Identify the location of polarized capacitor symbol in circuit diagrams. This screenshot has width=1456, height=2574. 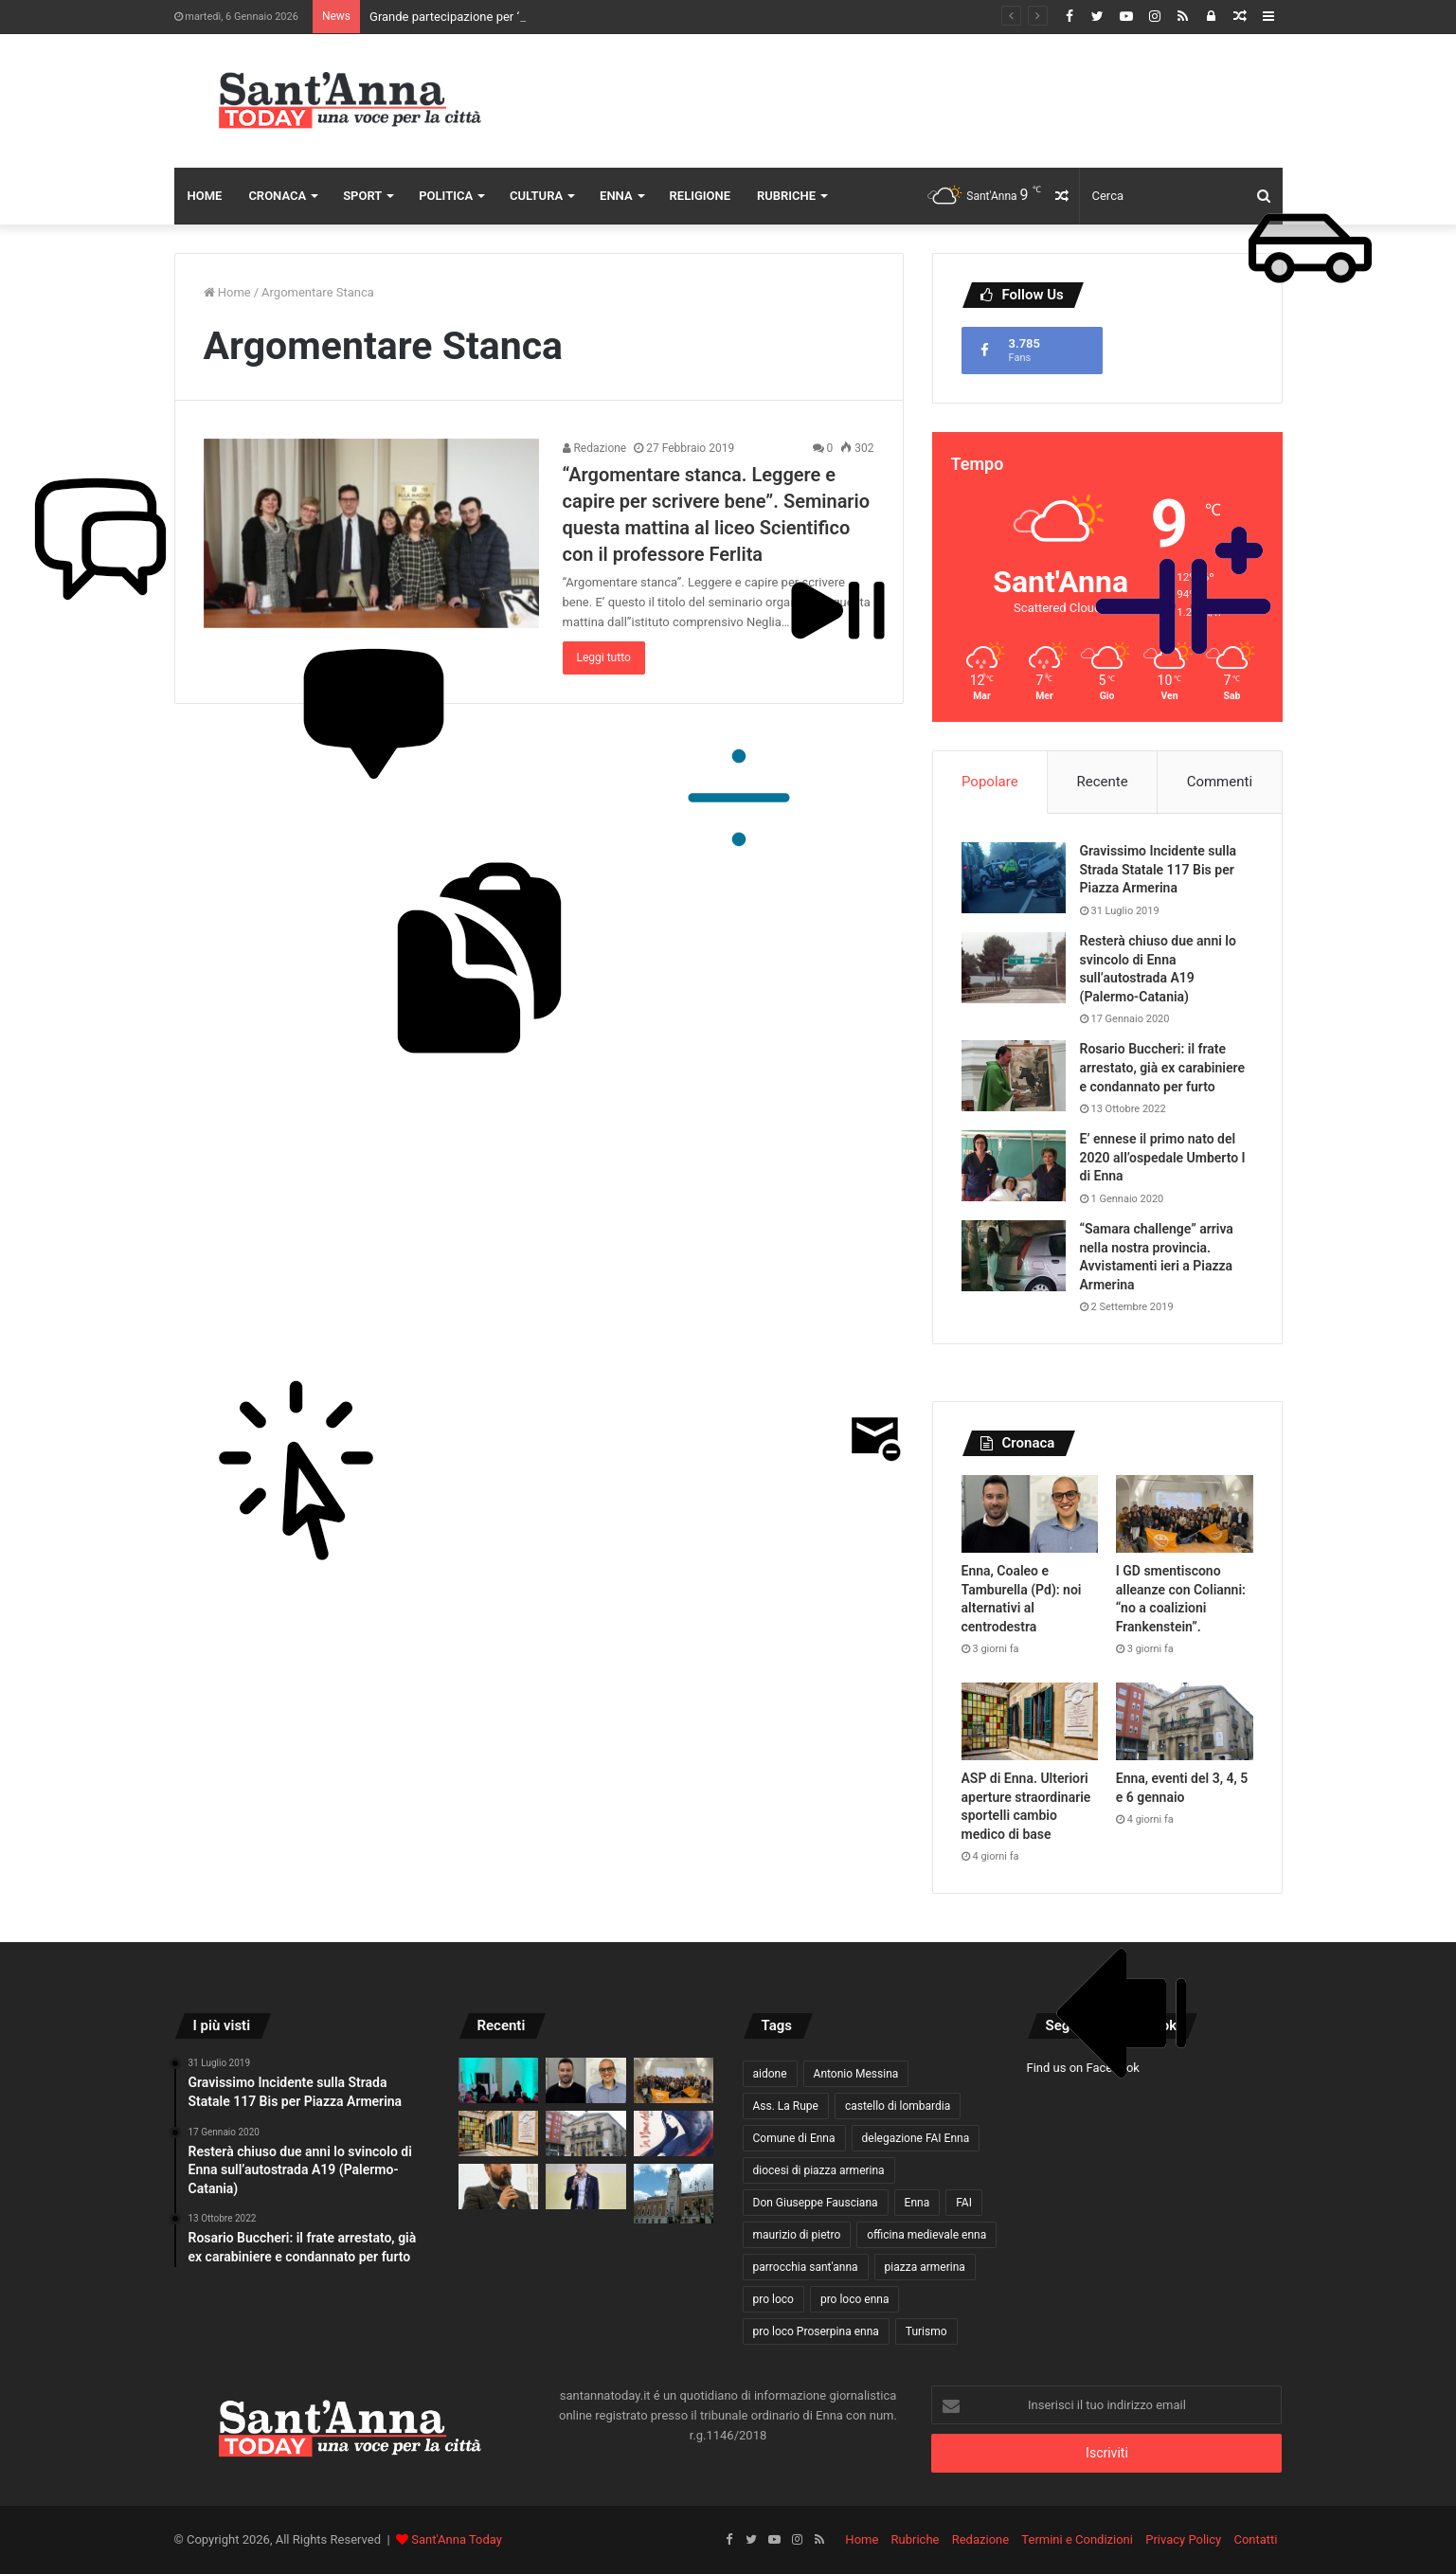
(1183, 606).